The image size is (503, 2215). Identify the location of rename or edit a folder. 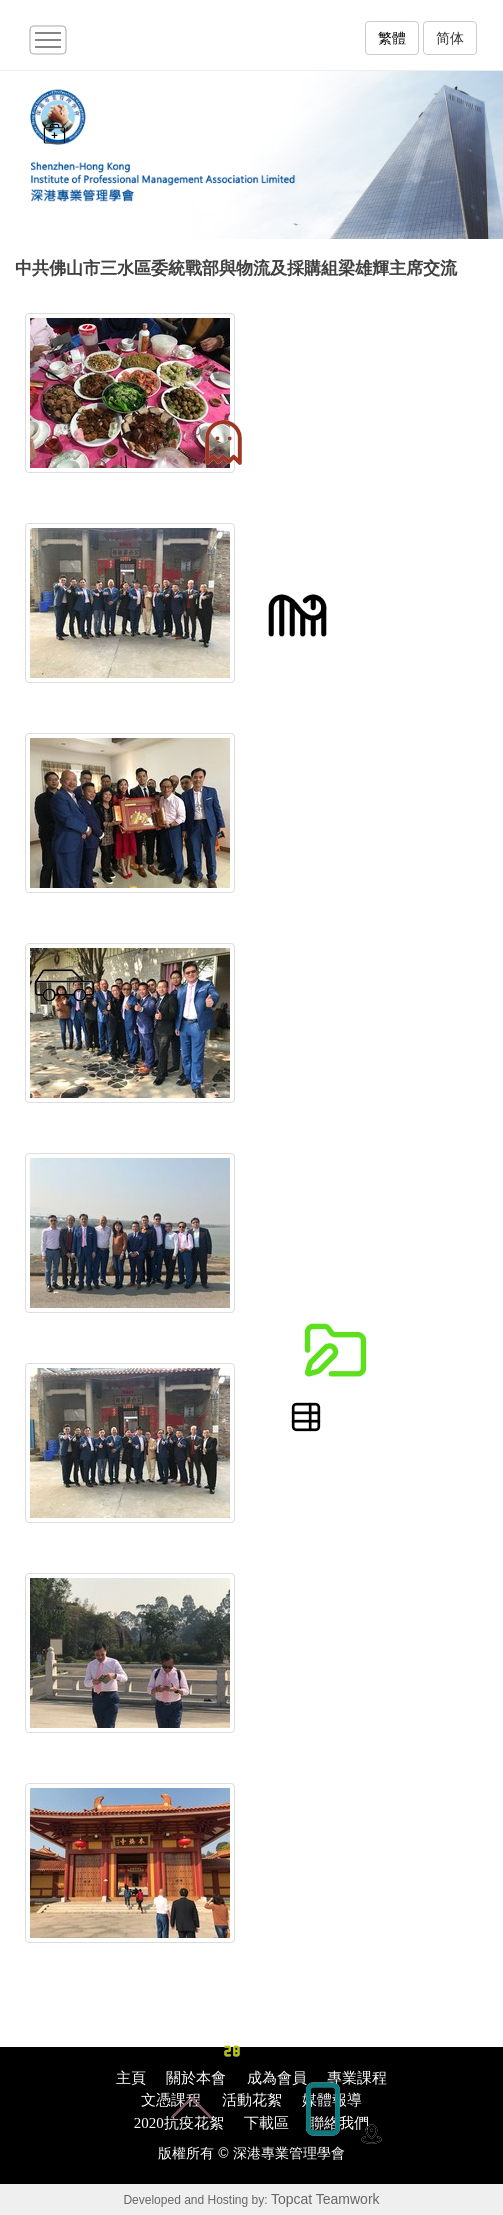
(335, 1351).